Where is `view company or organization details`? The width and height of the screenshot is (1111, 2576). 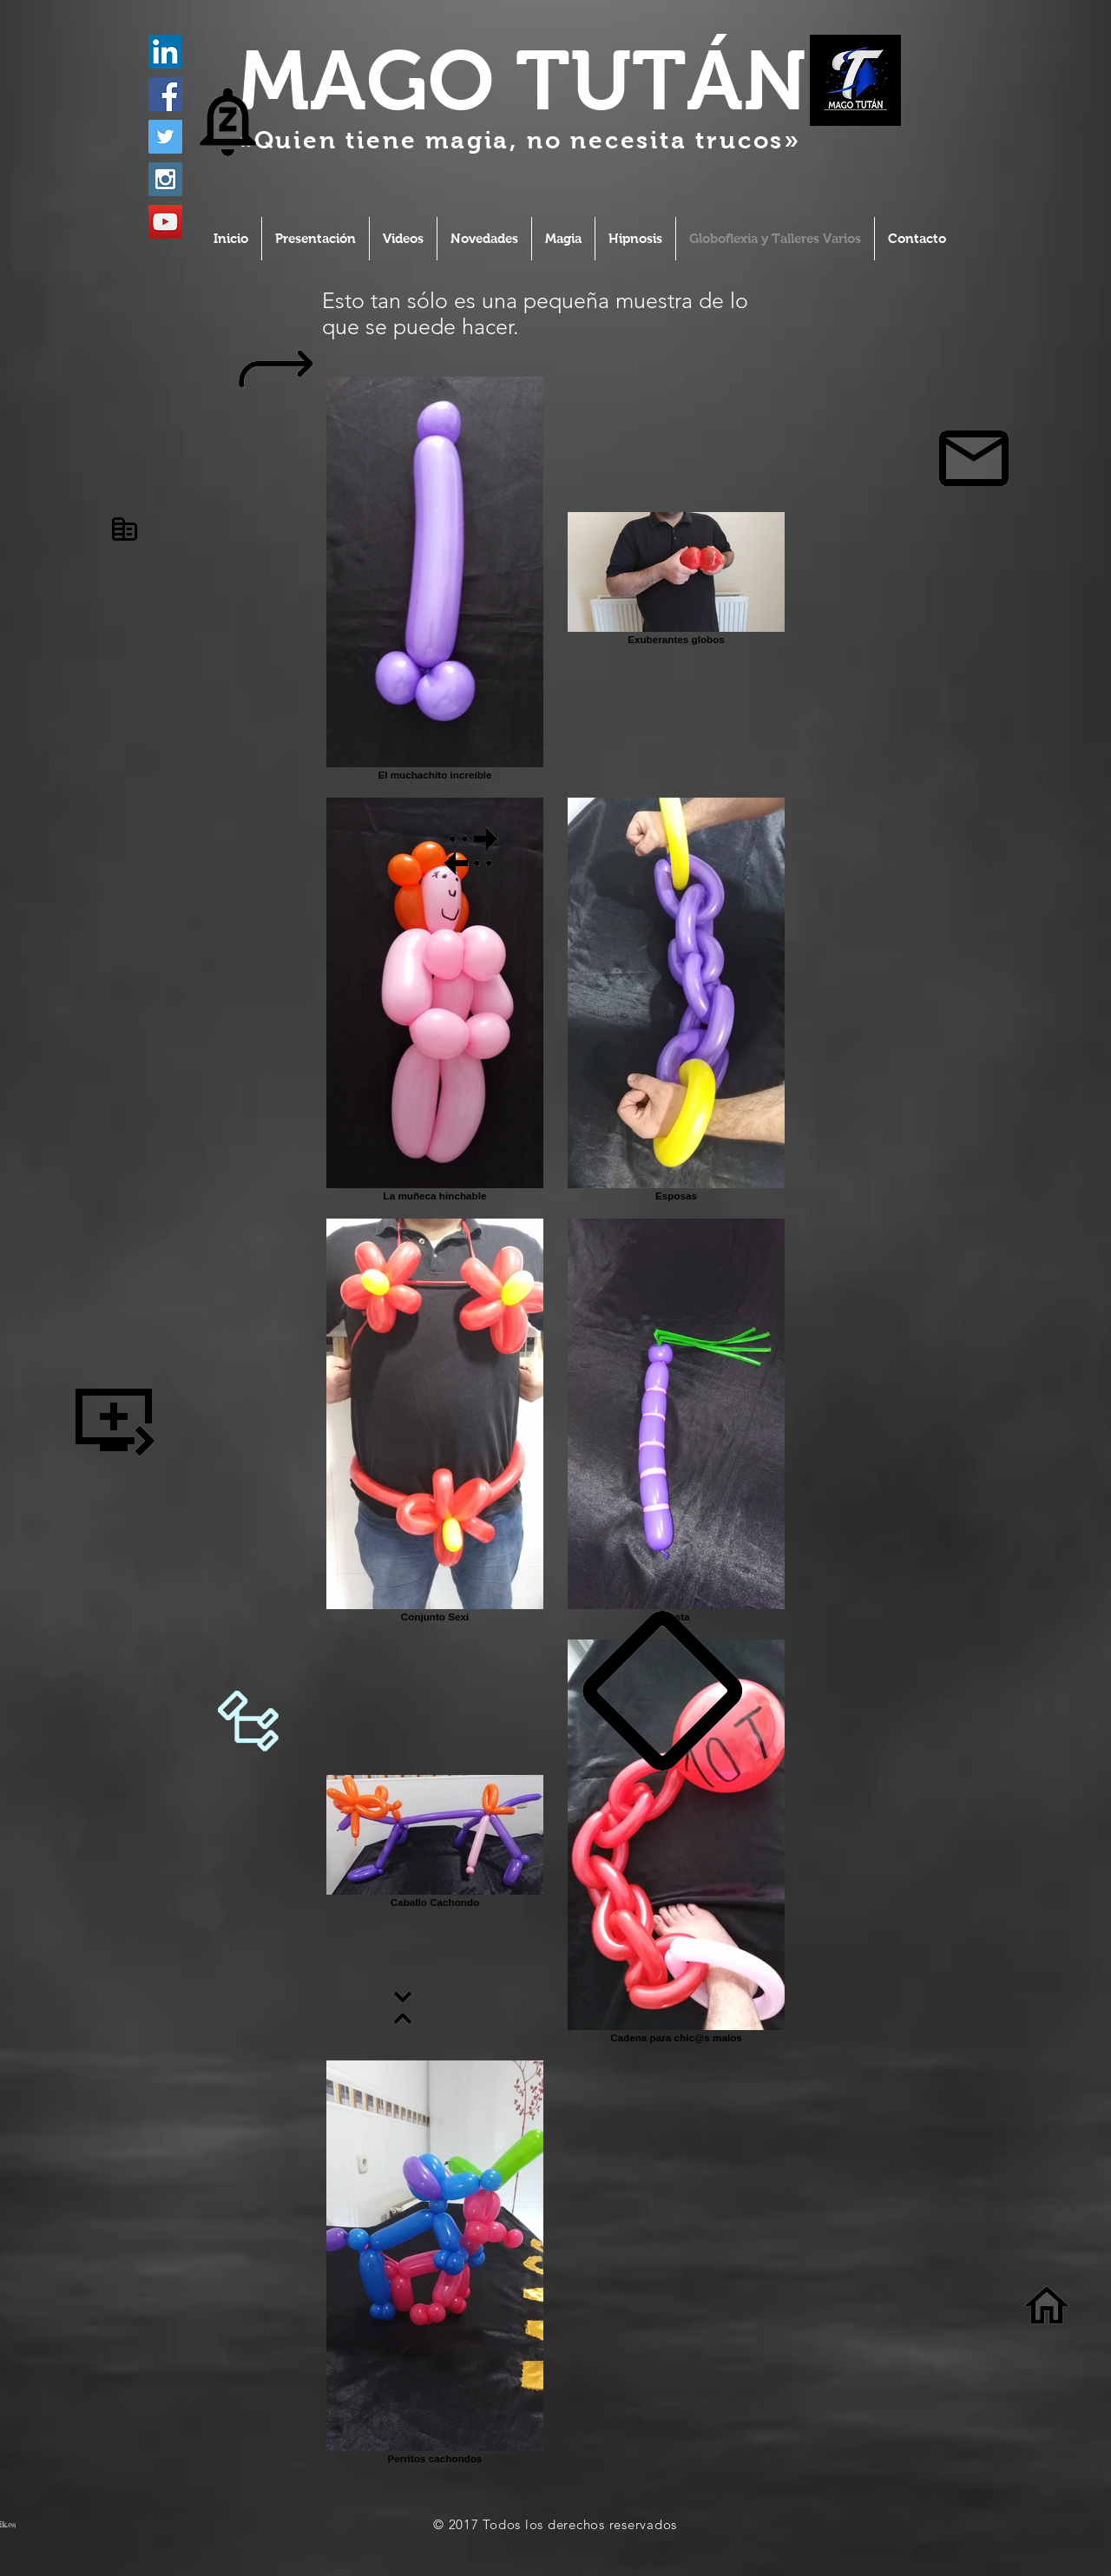
view company or organization details is located at coordinates (124, 529).